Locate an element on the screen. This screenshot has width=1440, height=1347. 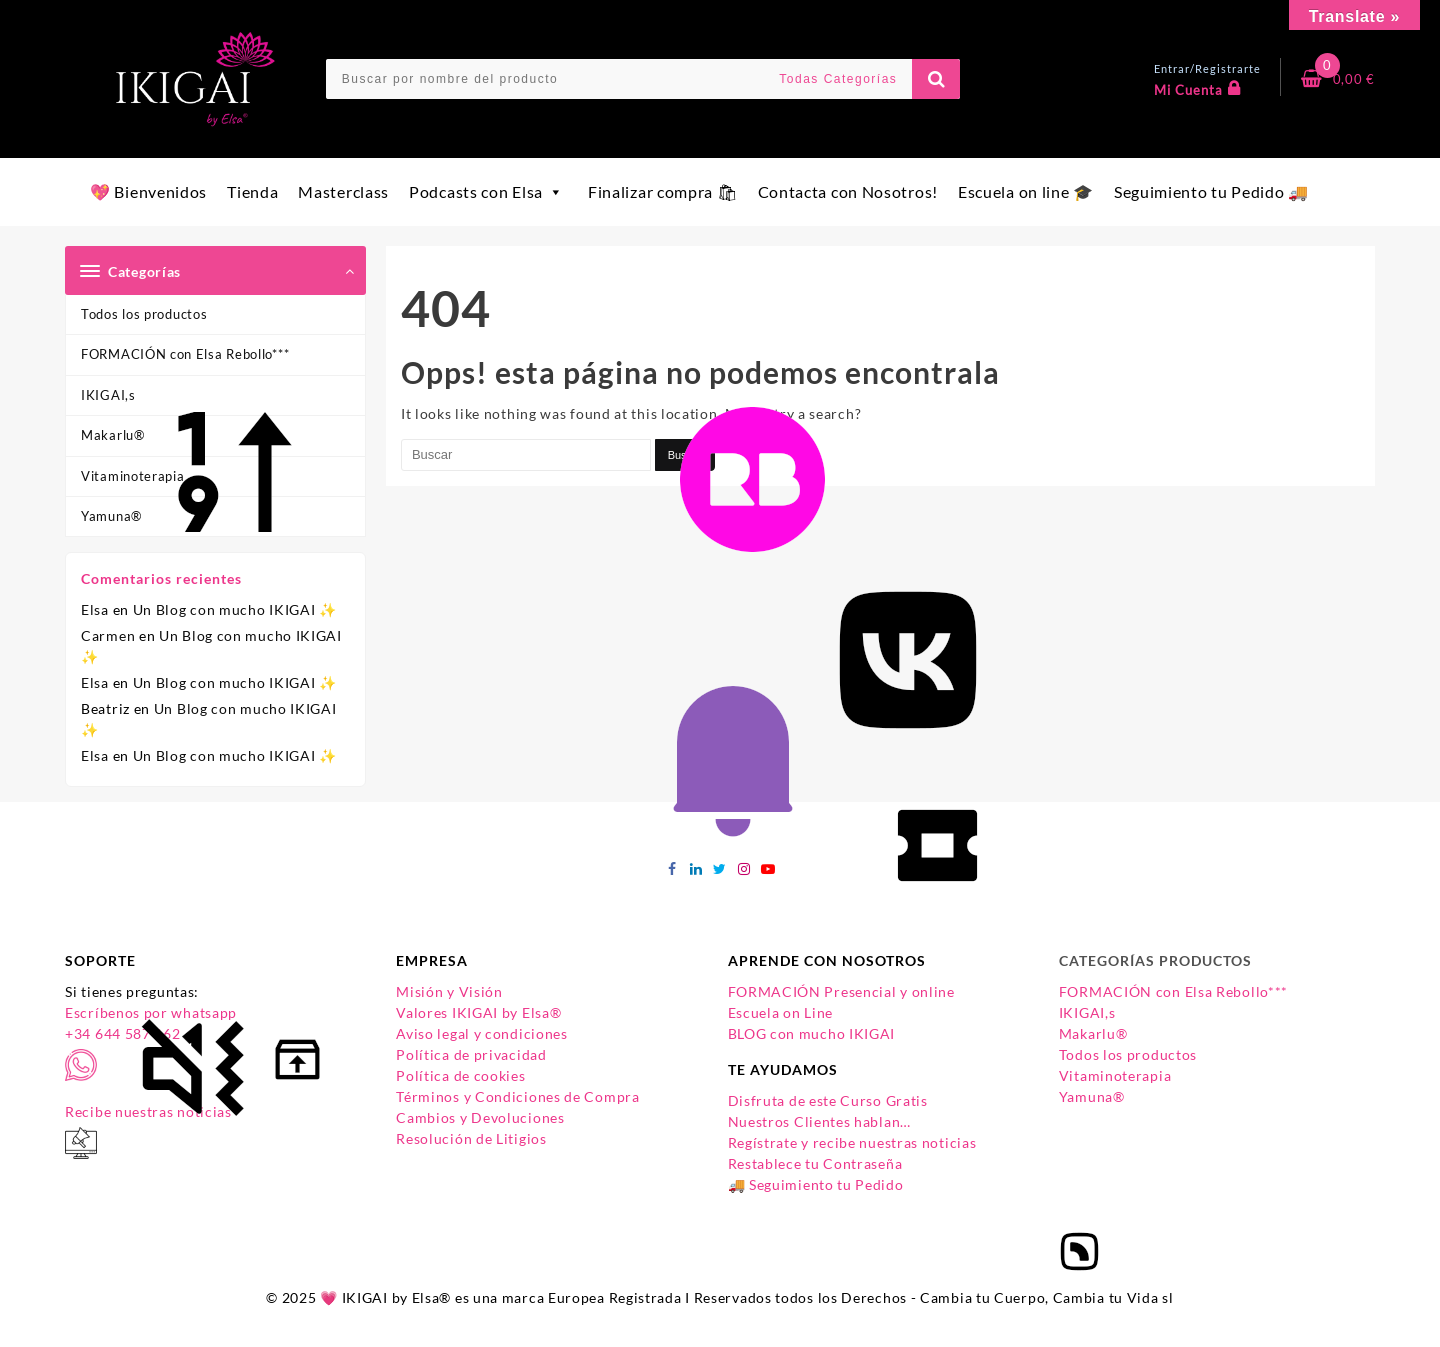
view your tickets or passes is located at coordinates (937, 845).